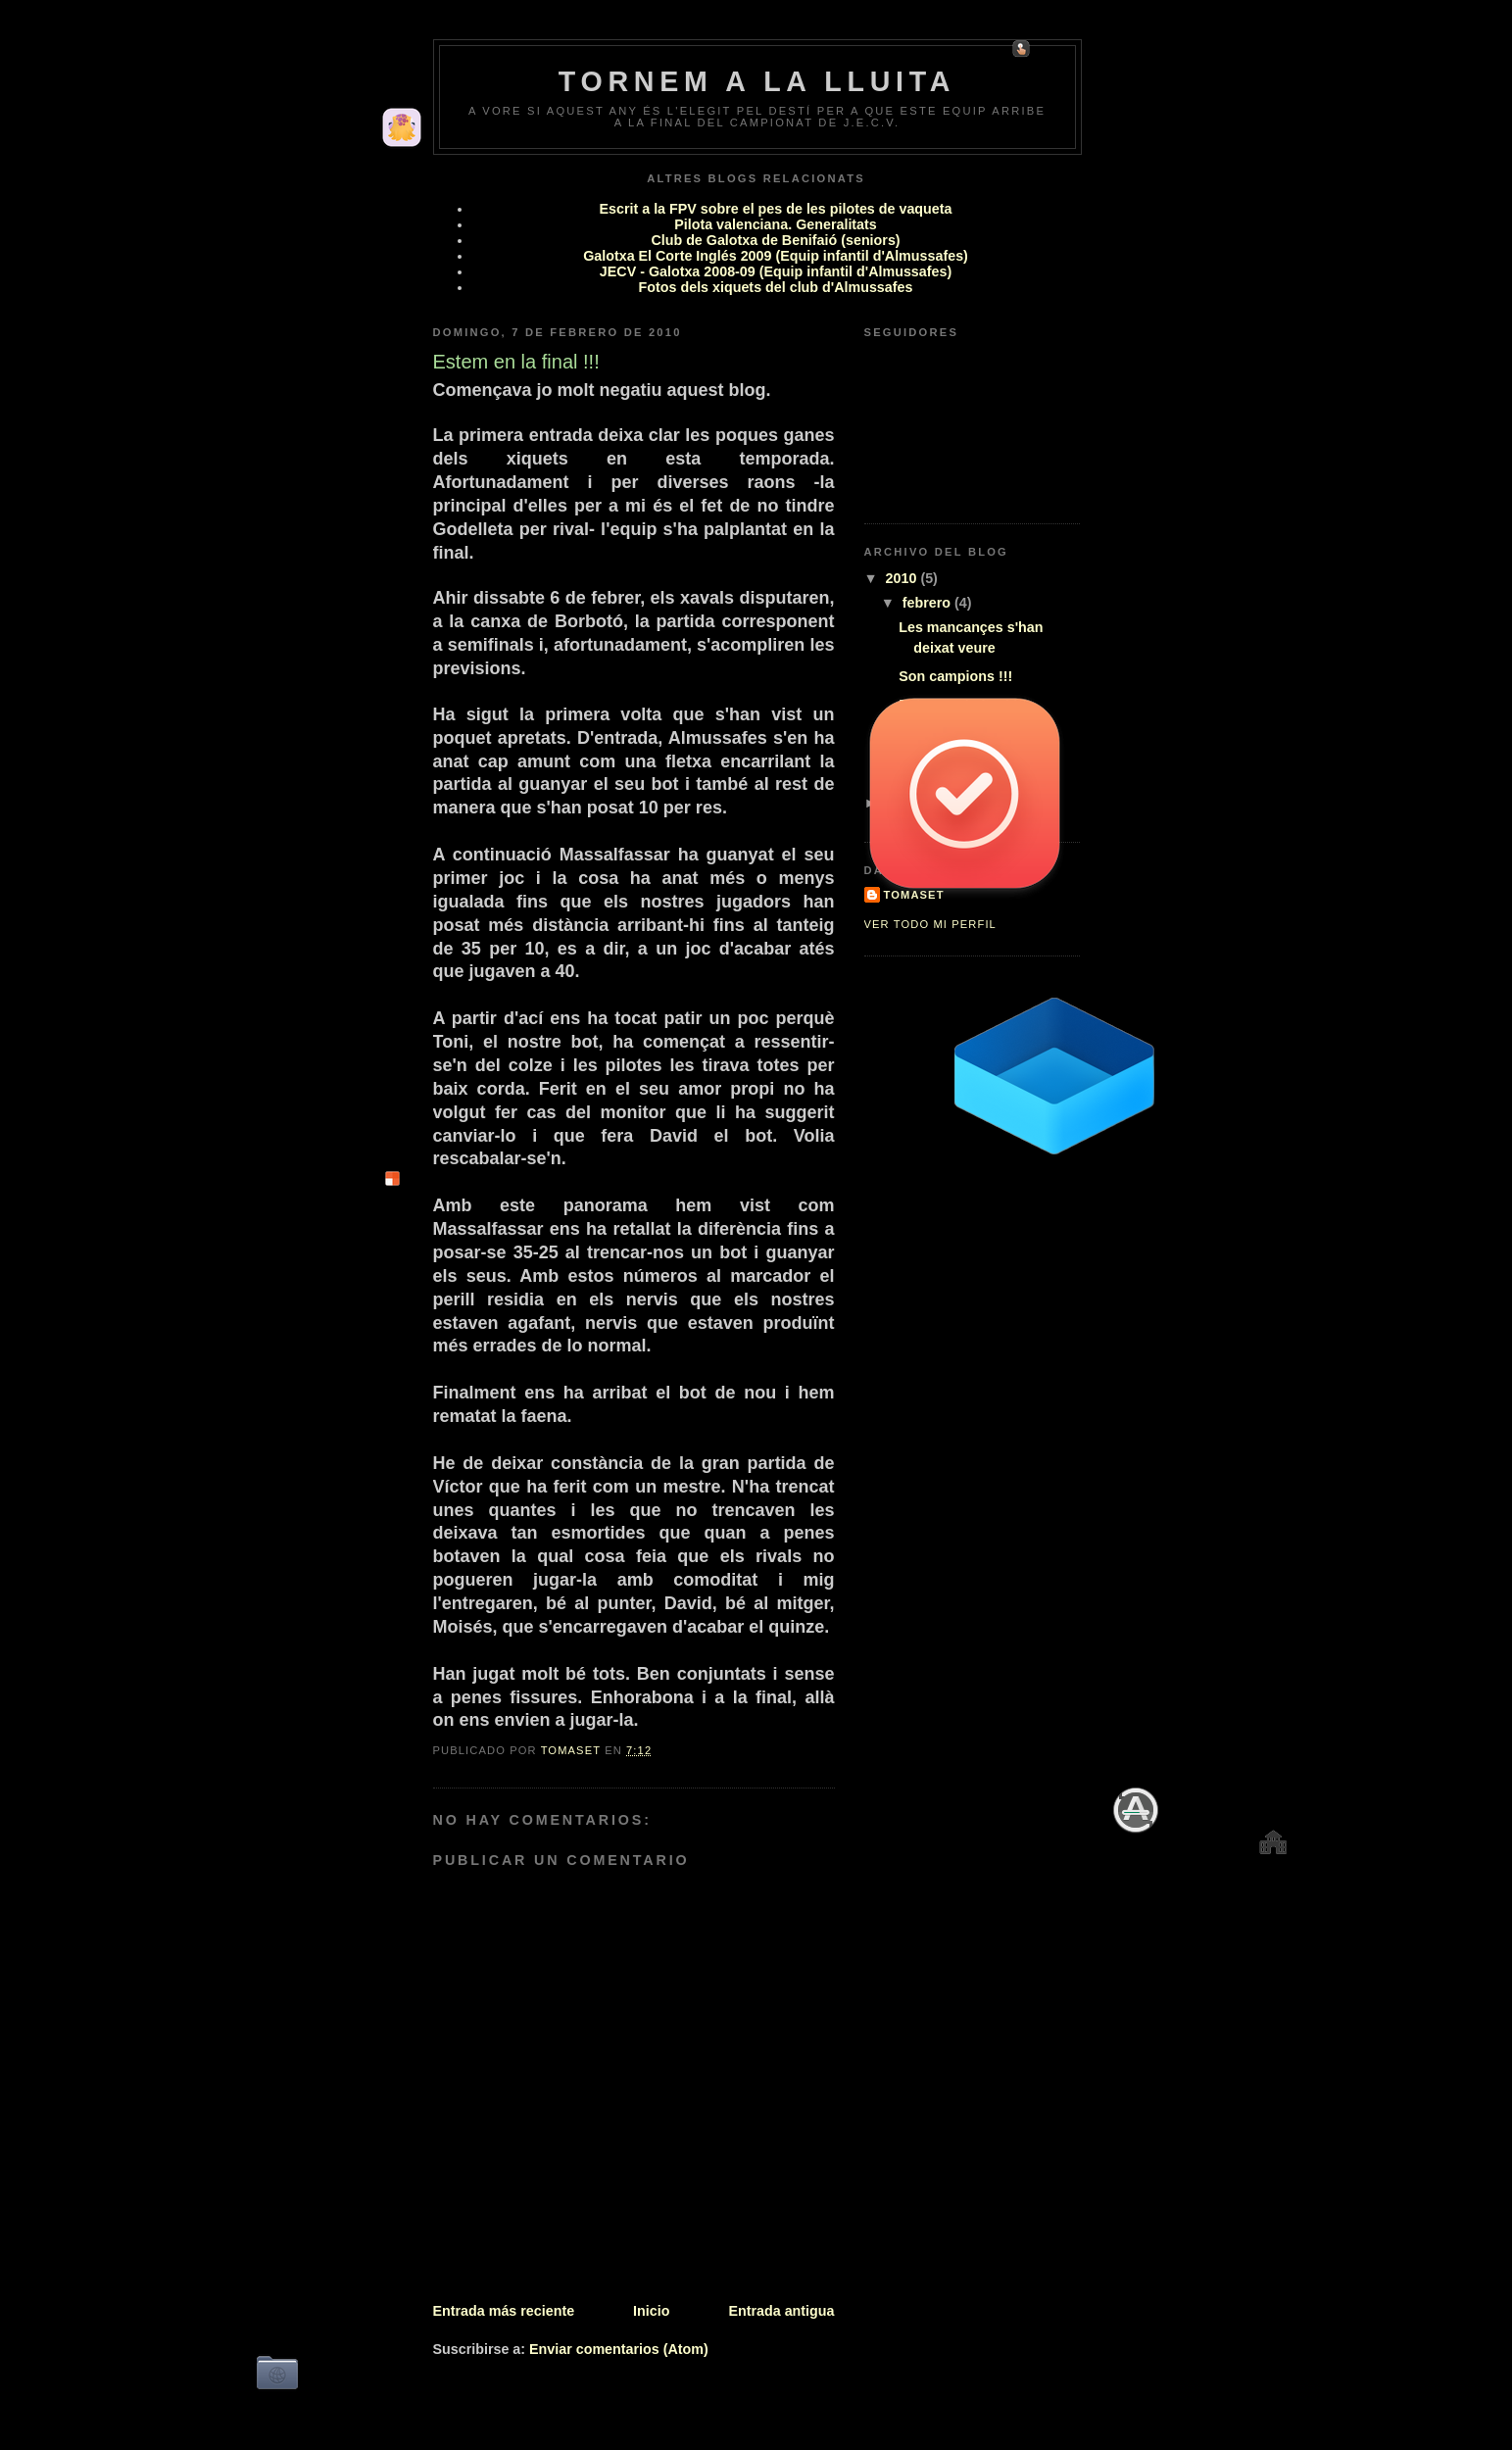  I want to click on open the cuttlefish icon viewer app, so click(402, 127).